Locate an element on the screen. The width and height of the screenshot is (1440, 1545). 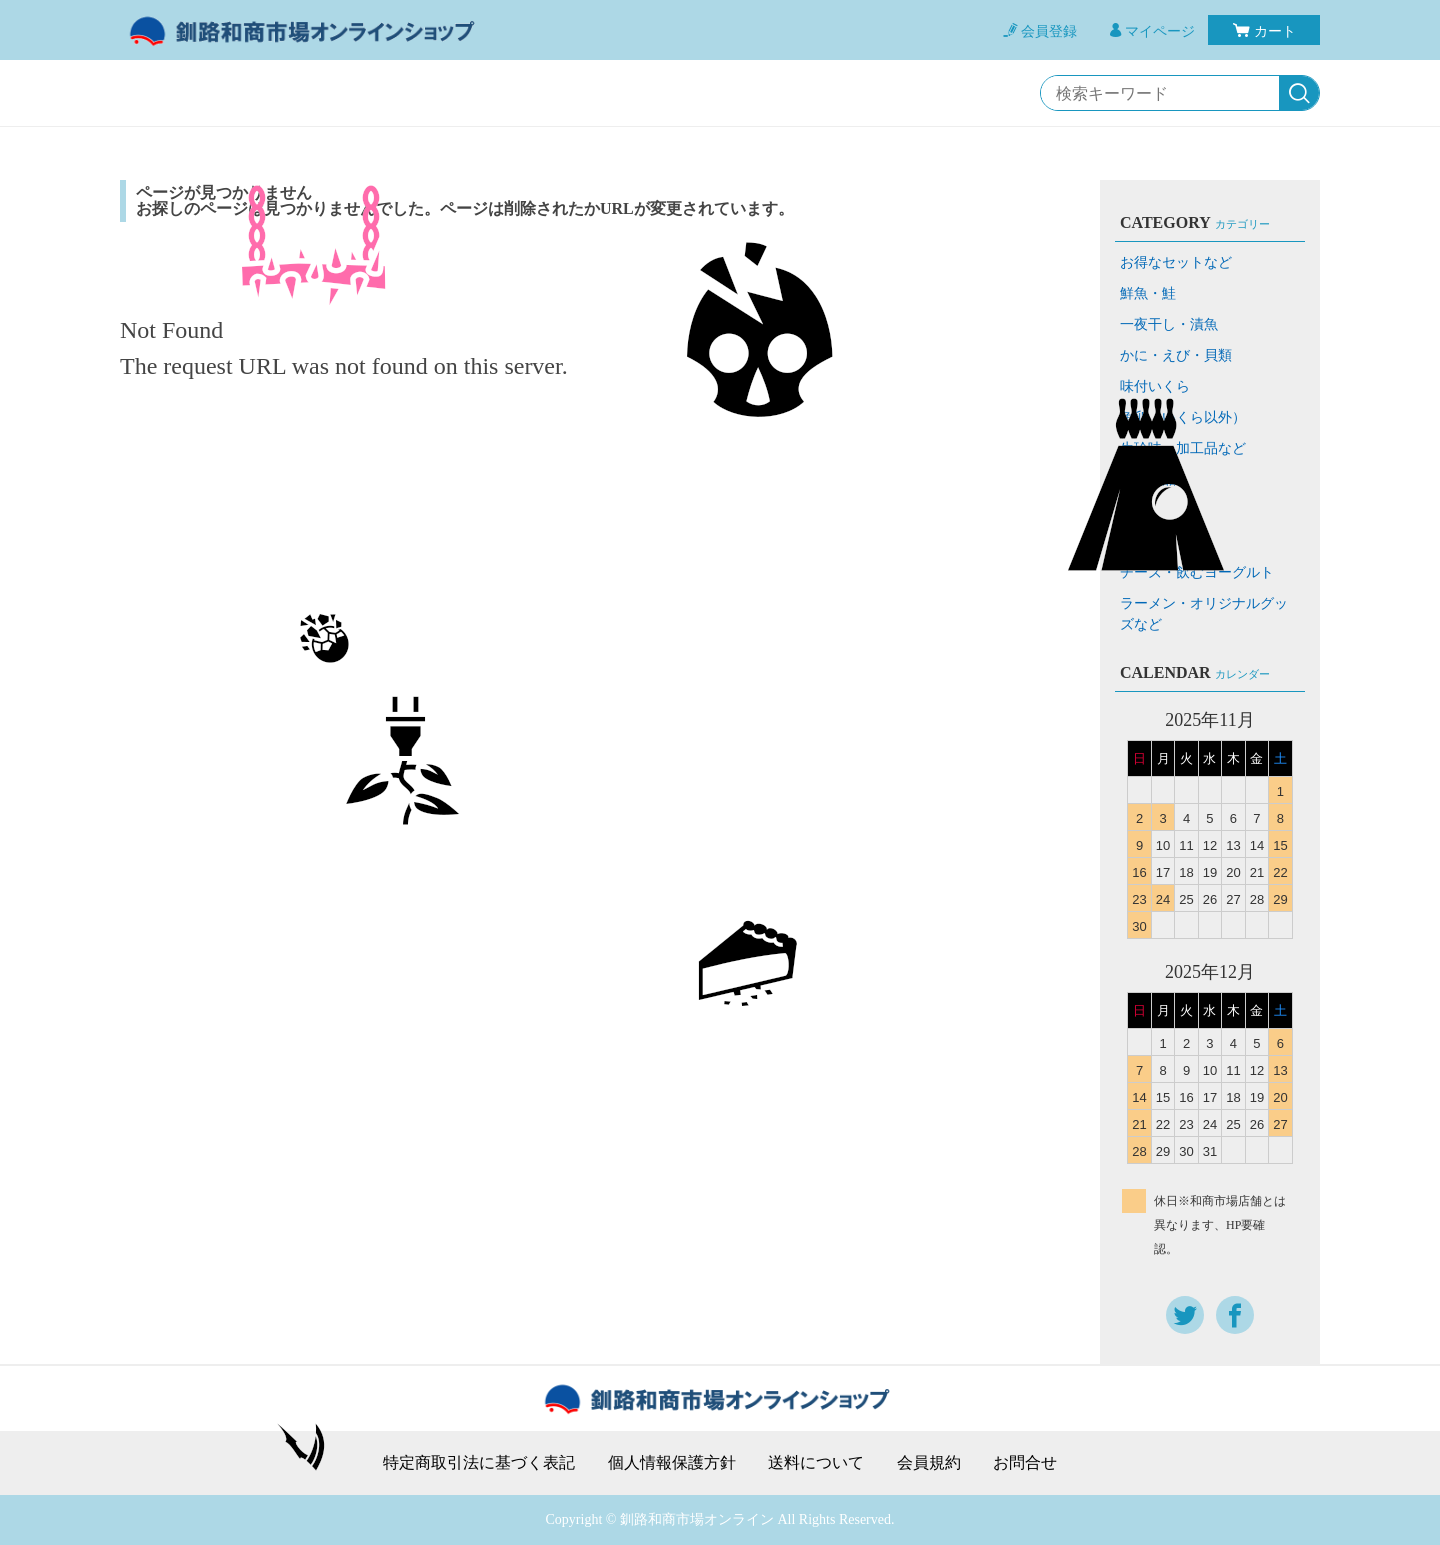
access bowling alley locations or games is located at coordinates (1146, 484).